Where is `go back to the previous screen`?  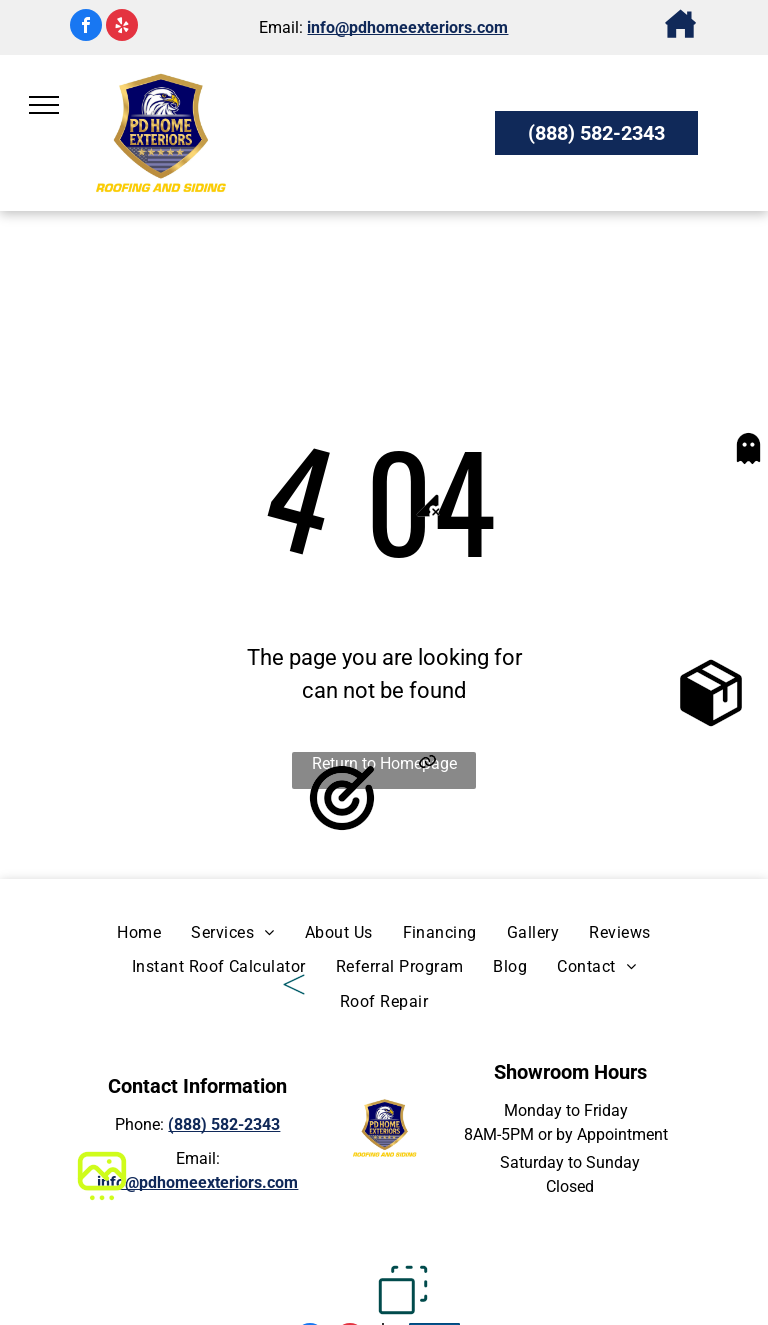
go back to the previous screen is located at coordinates (294, 984).